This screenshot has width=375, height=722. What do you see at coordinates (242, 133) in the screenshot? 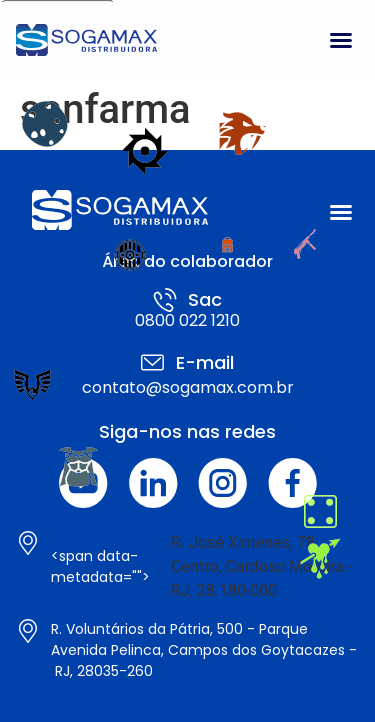
I see `select saber-toothed cat character or avatar` at bounding box center [242, 133].